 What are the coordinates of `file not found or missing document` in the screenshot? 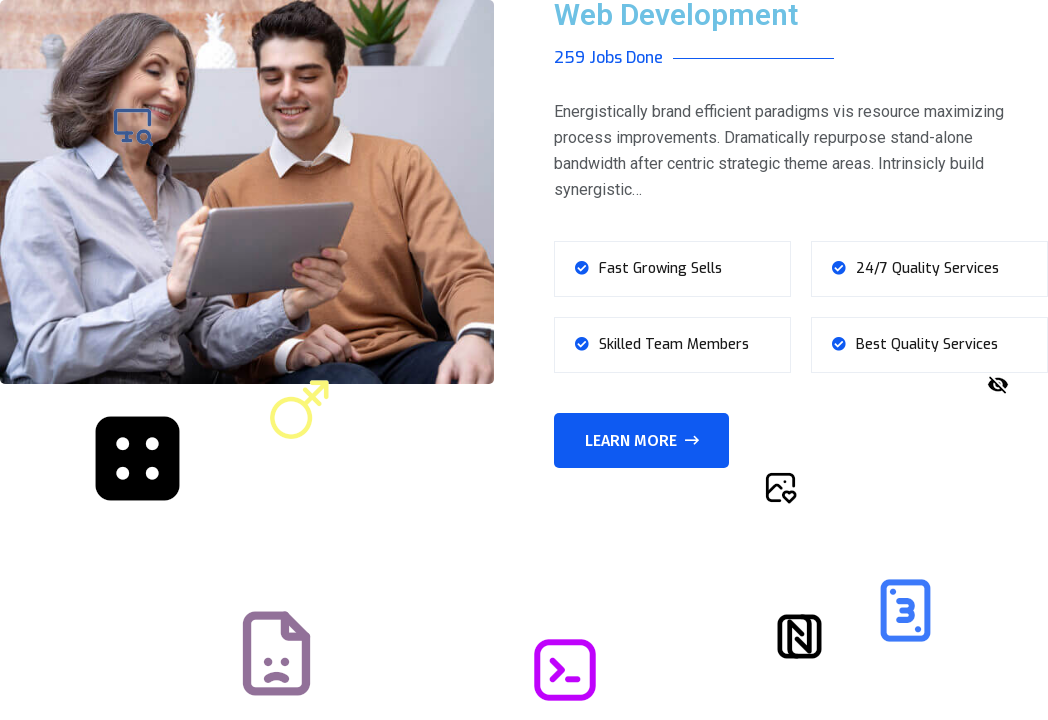 It's located at (276, 653).